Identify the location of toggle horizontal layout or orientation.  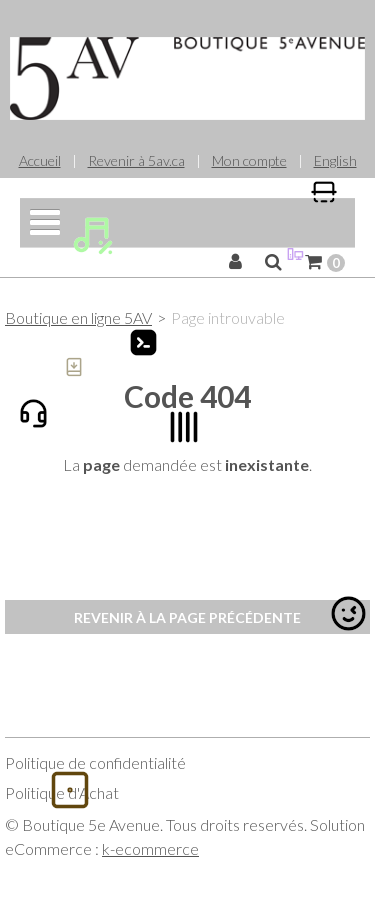
(324, 192).